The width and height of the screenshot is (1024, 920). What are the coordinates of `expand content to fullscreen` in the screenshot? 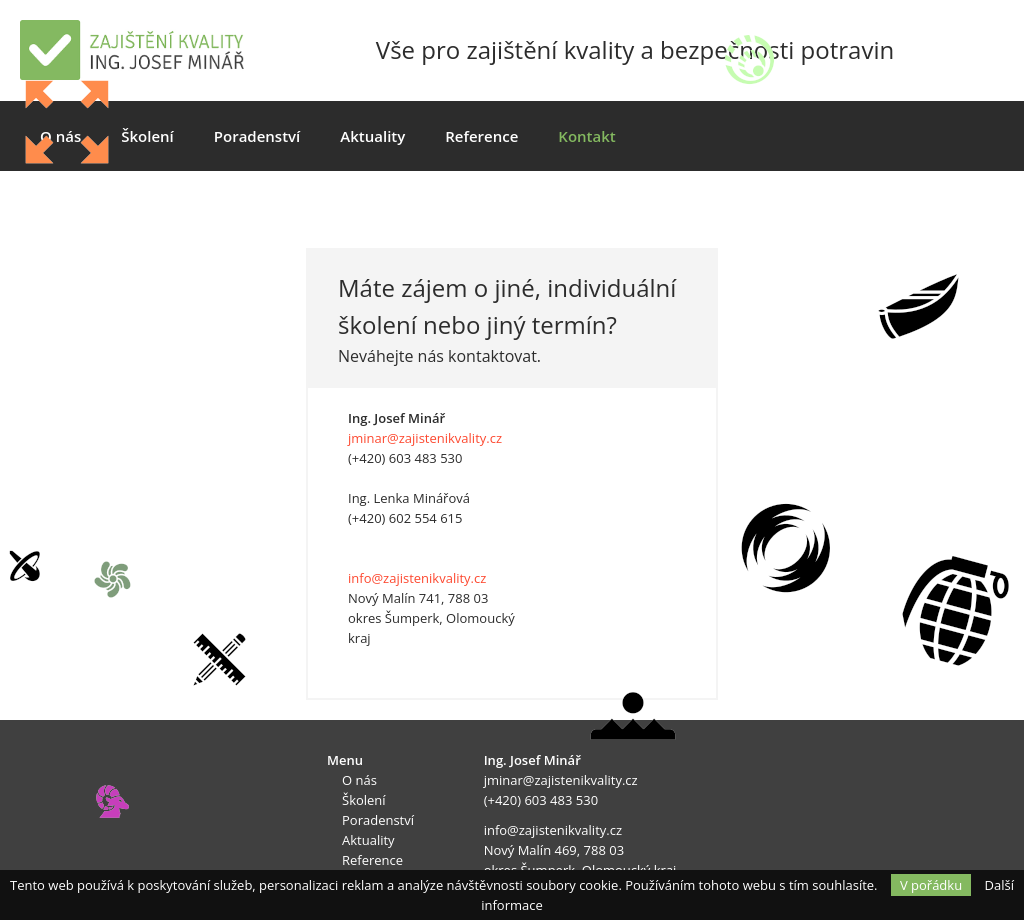 It's located at (67, 122).